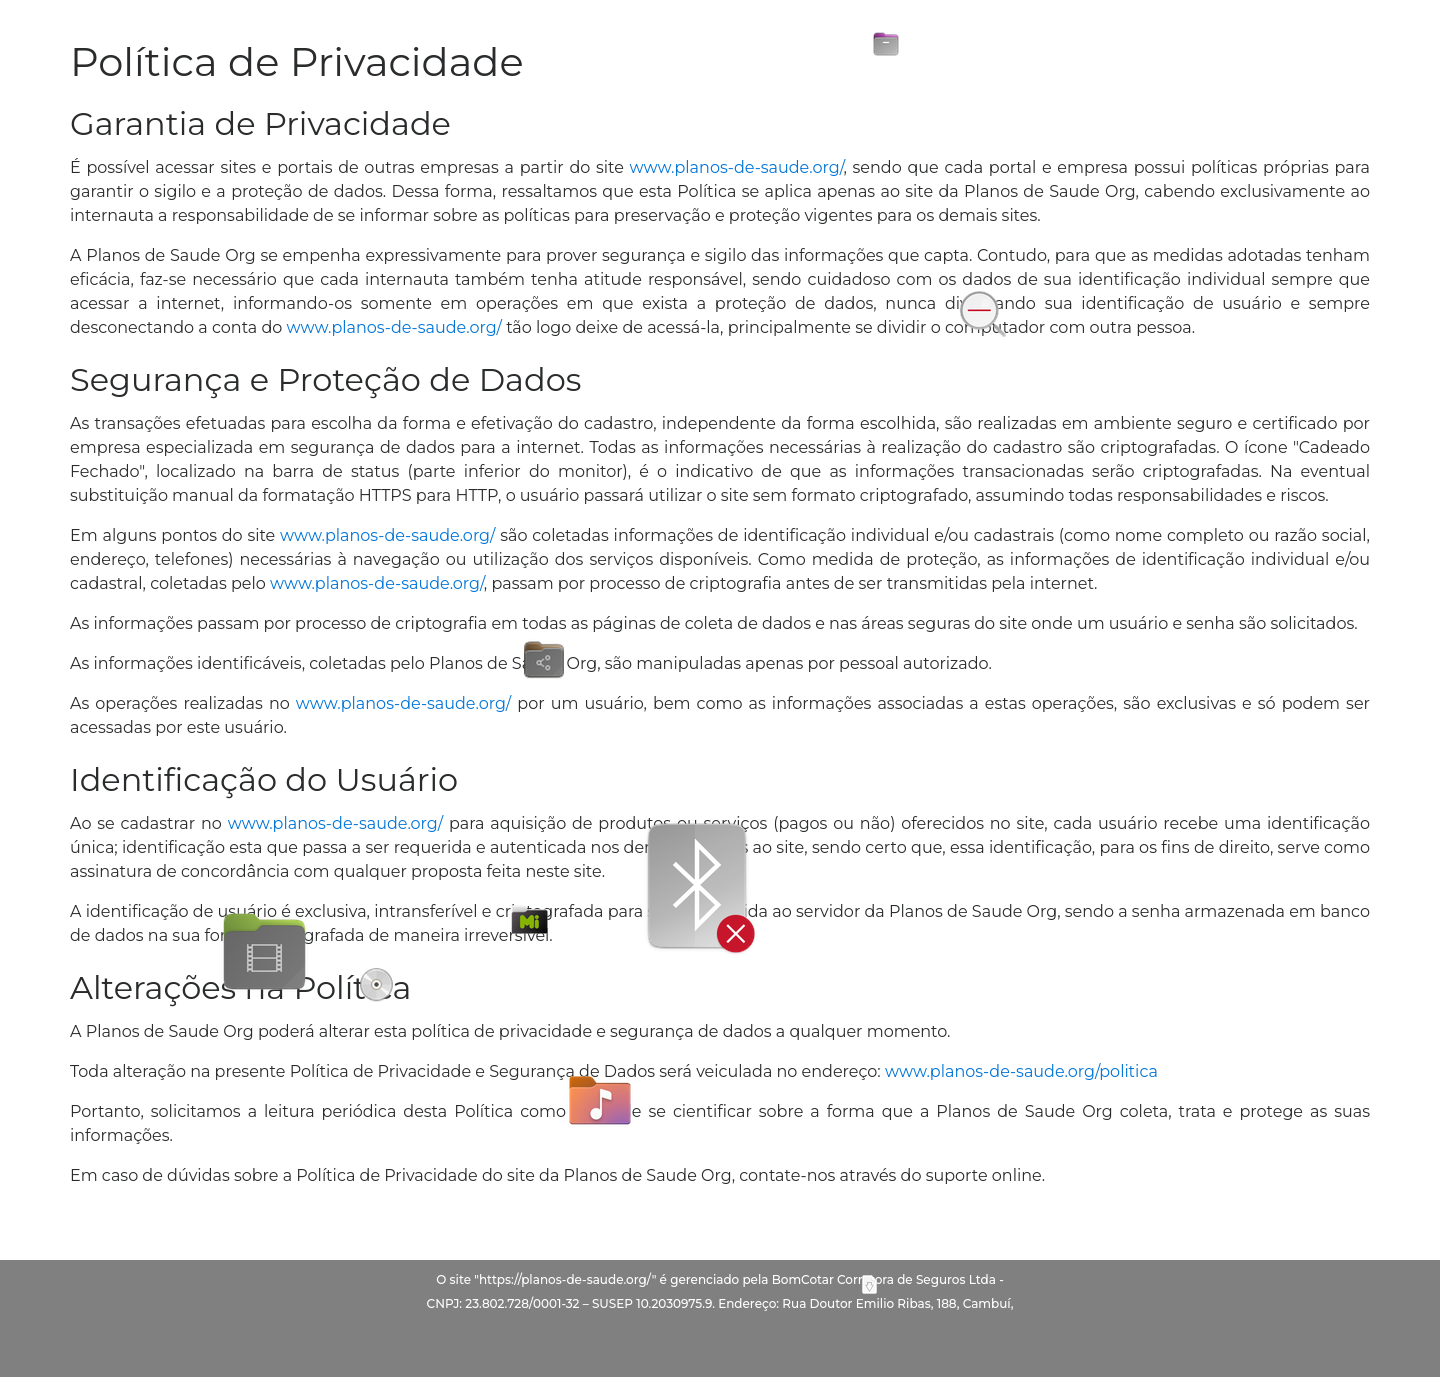 The image size is (1440, 1377). What do you see at coordinates (376, 984) in the screenshot?
I see `indicates a CD or optical disc drive` at bounding box center [376, 984].